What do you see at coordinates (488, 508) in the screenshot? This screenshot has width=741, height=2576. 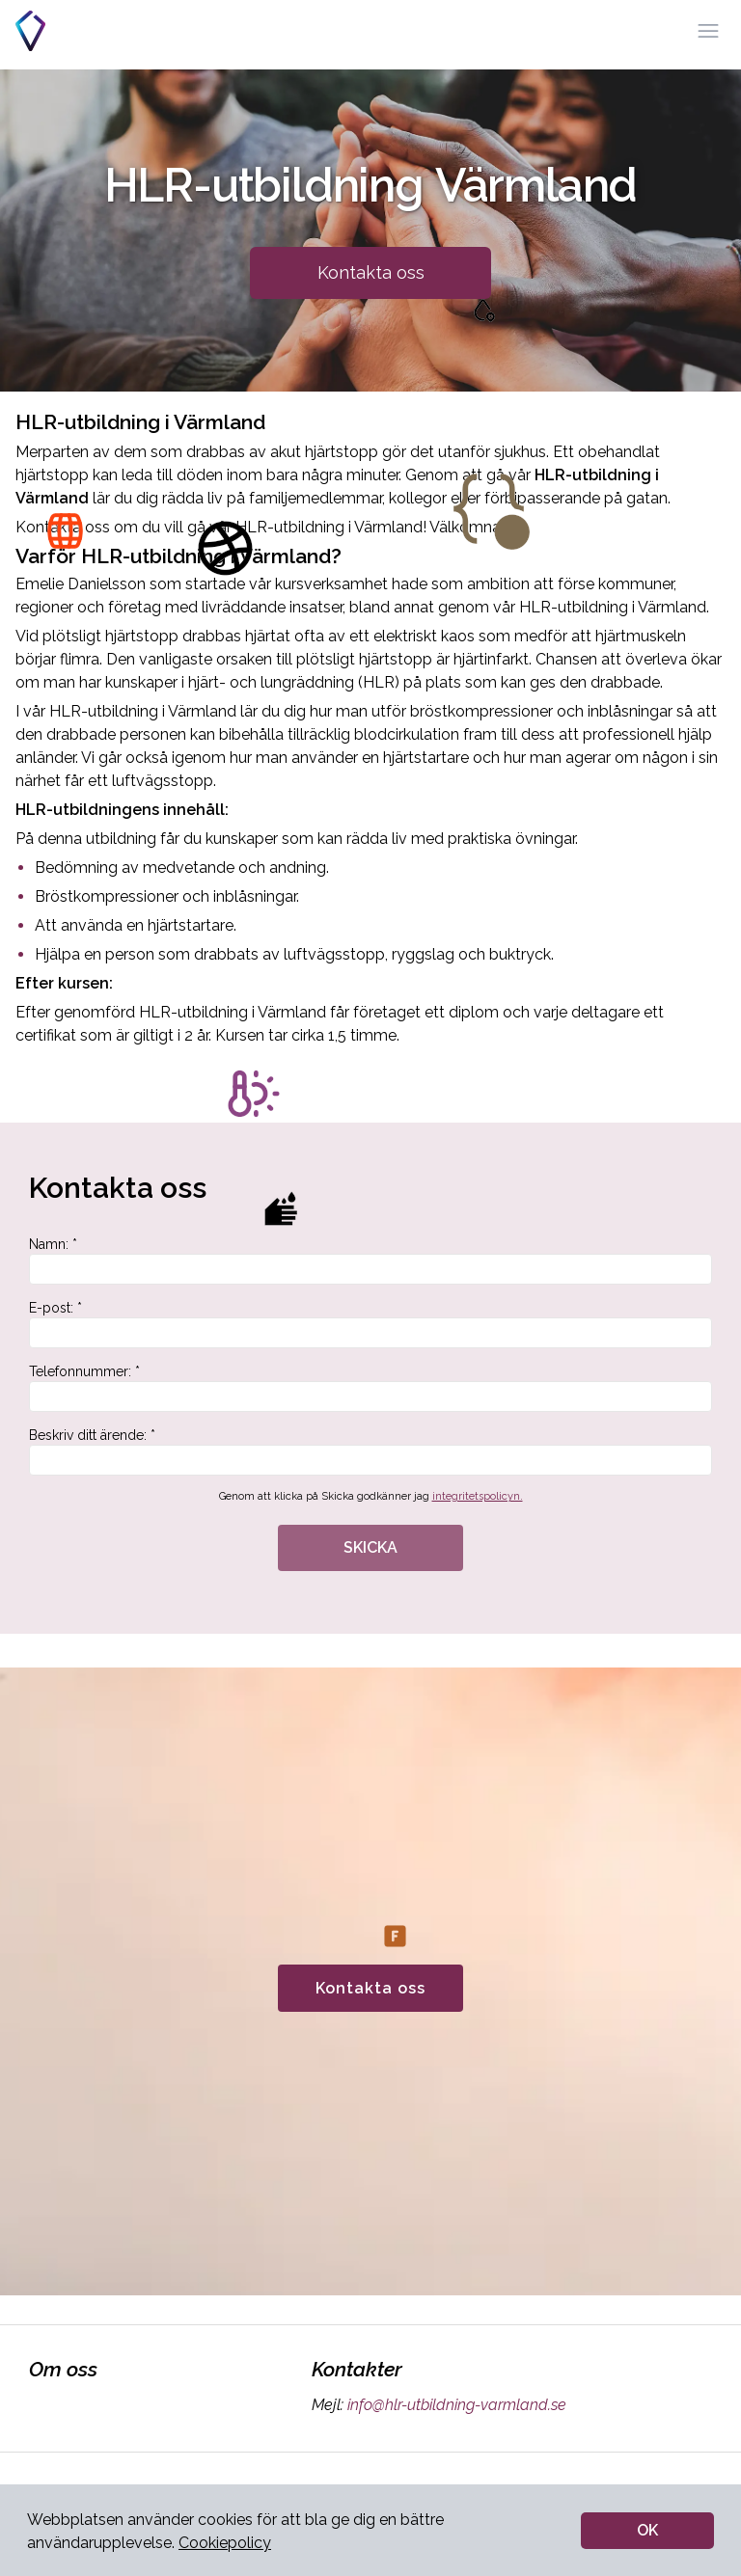 I see `indicates a code block or JSON object with additional information` at bounding box center [488, 508].